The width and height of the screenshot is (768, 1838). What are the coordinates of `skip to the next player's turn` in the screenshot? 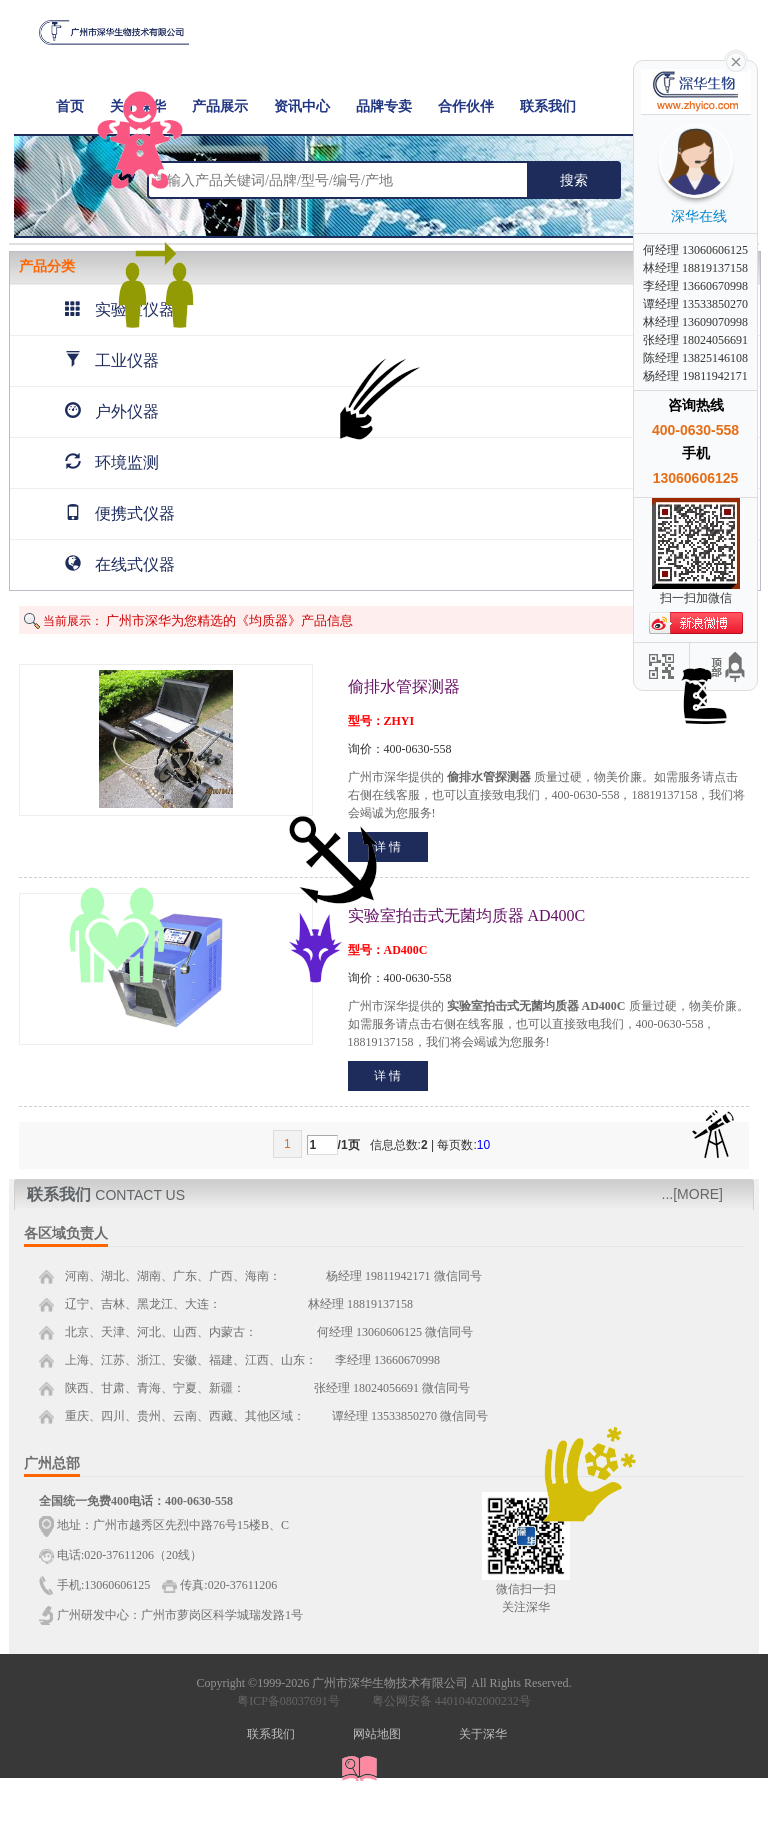 It's located at (156, 286).